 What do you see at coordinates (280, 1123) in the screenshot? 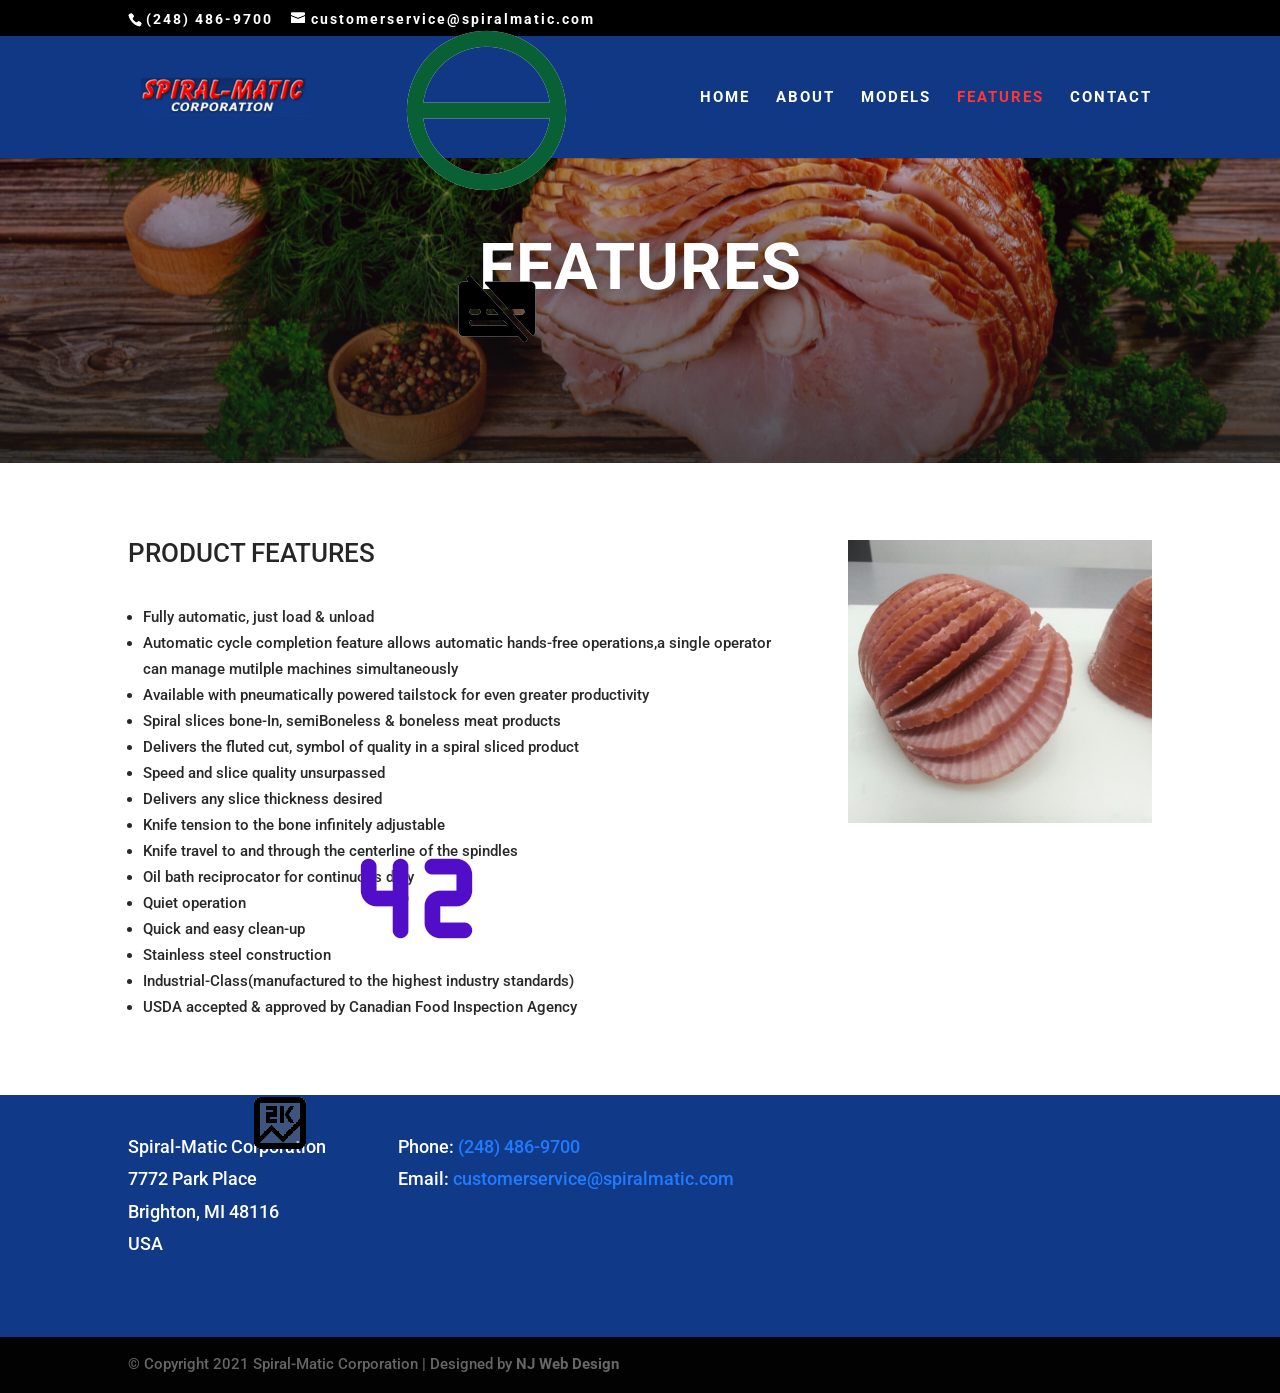
I see `view score or rating statistics` at bounding box center [280, 1123].